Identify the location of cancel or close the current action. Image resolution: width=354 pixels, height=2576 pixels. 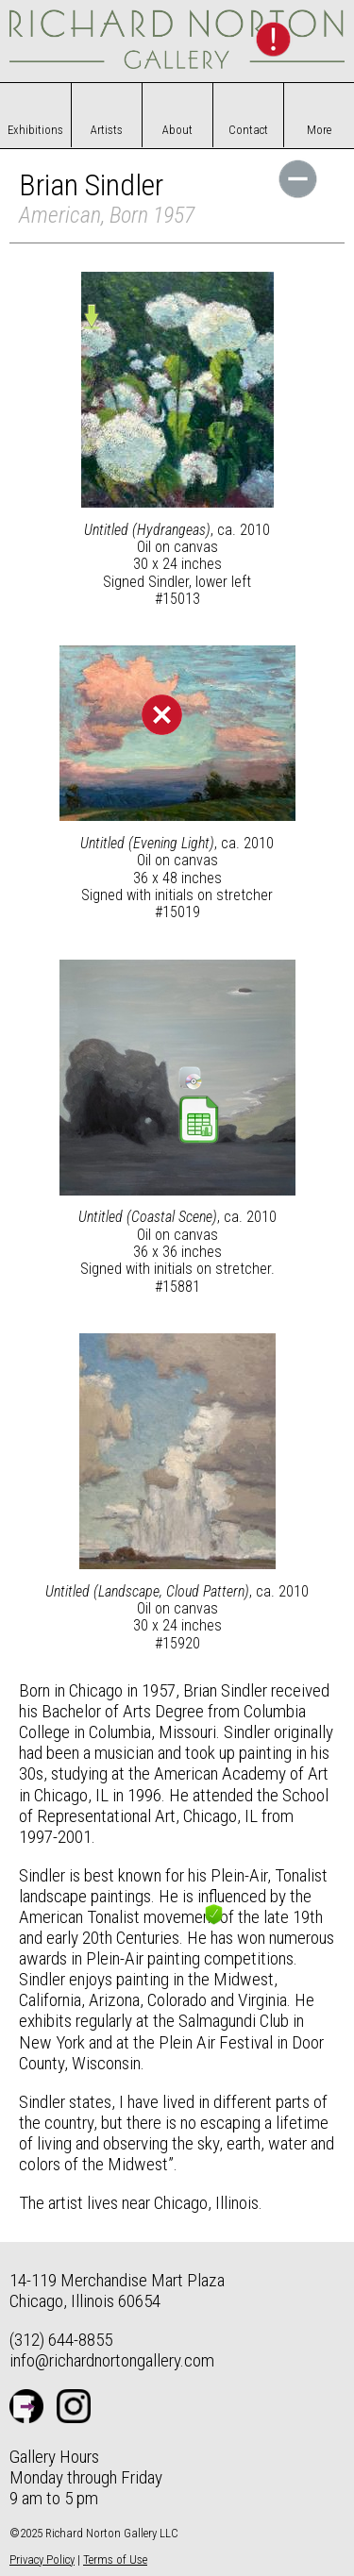
(161, 714).